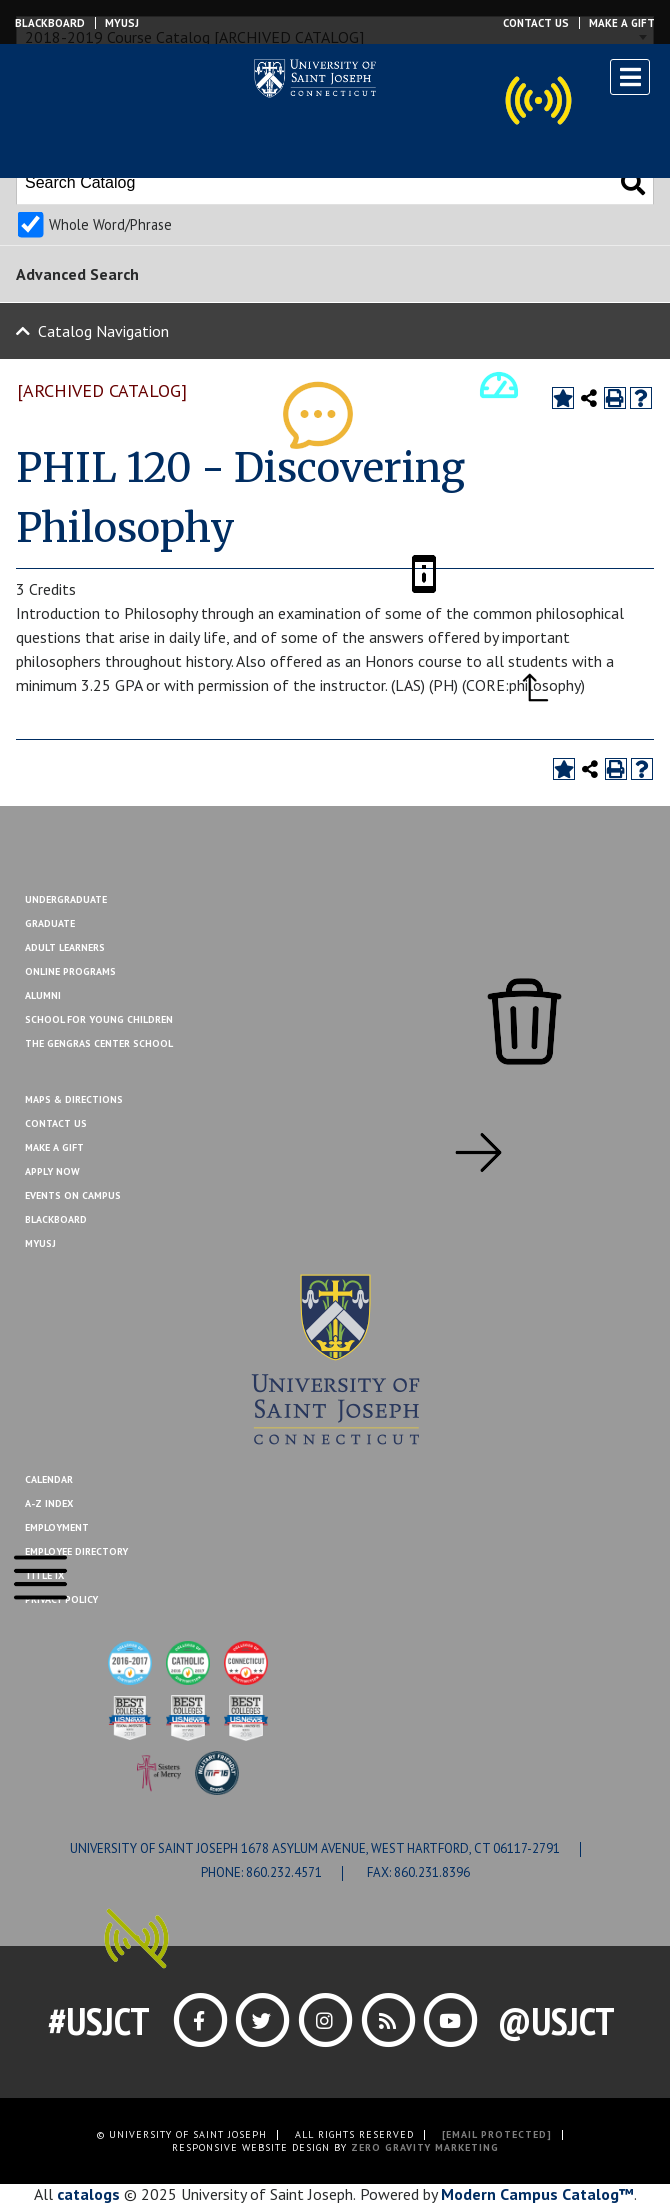  What do you see at coordinates (424, 574) in the screenshot?
I see `view device information` at bounding box center [424, 574].